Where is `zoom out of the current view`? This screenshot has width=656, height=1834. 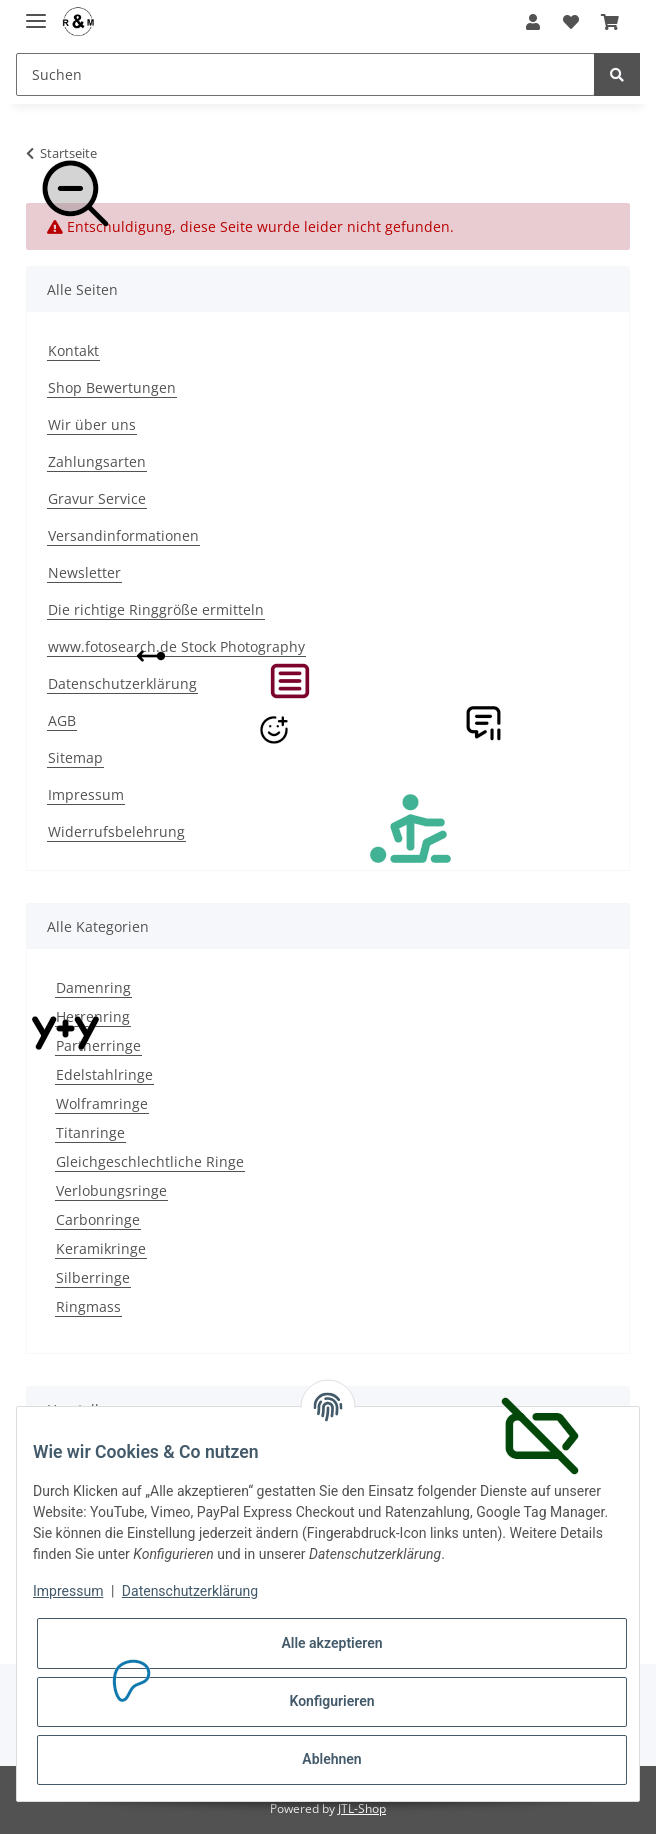 zoom out of the current view is located at coordinates (75, 193).